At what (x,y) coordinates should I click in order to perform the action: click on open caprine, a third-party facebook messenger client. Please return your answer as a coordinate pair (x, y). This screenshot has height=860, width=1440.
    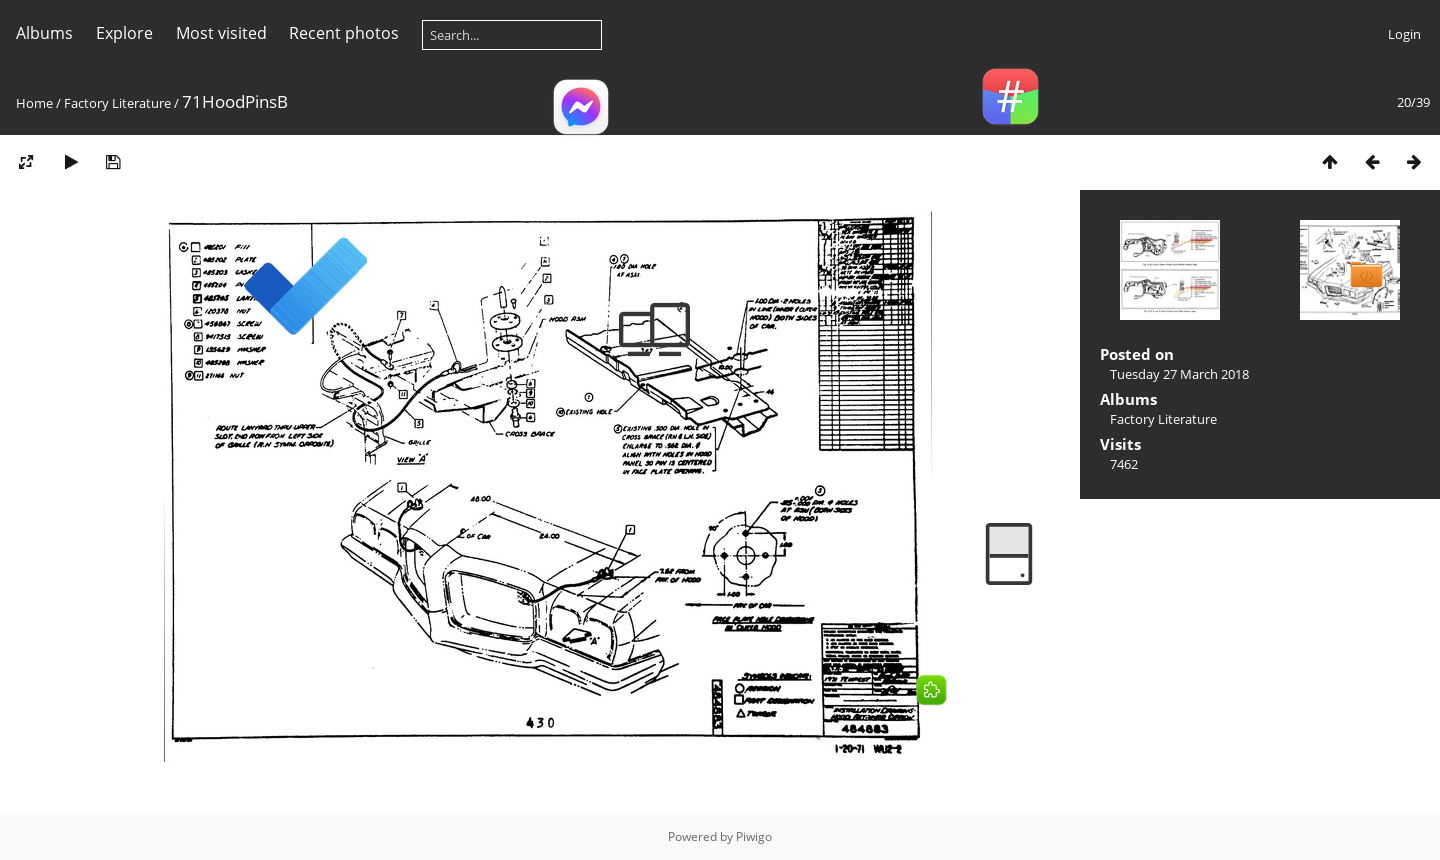
    Looking at the image, I should click on (581, 107).